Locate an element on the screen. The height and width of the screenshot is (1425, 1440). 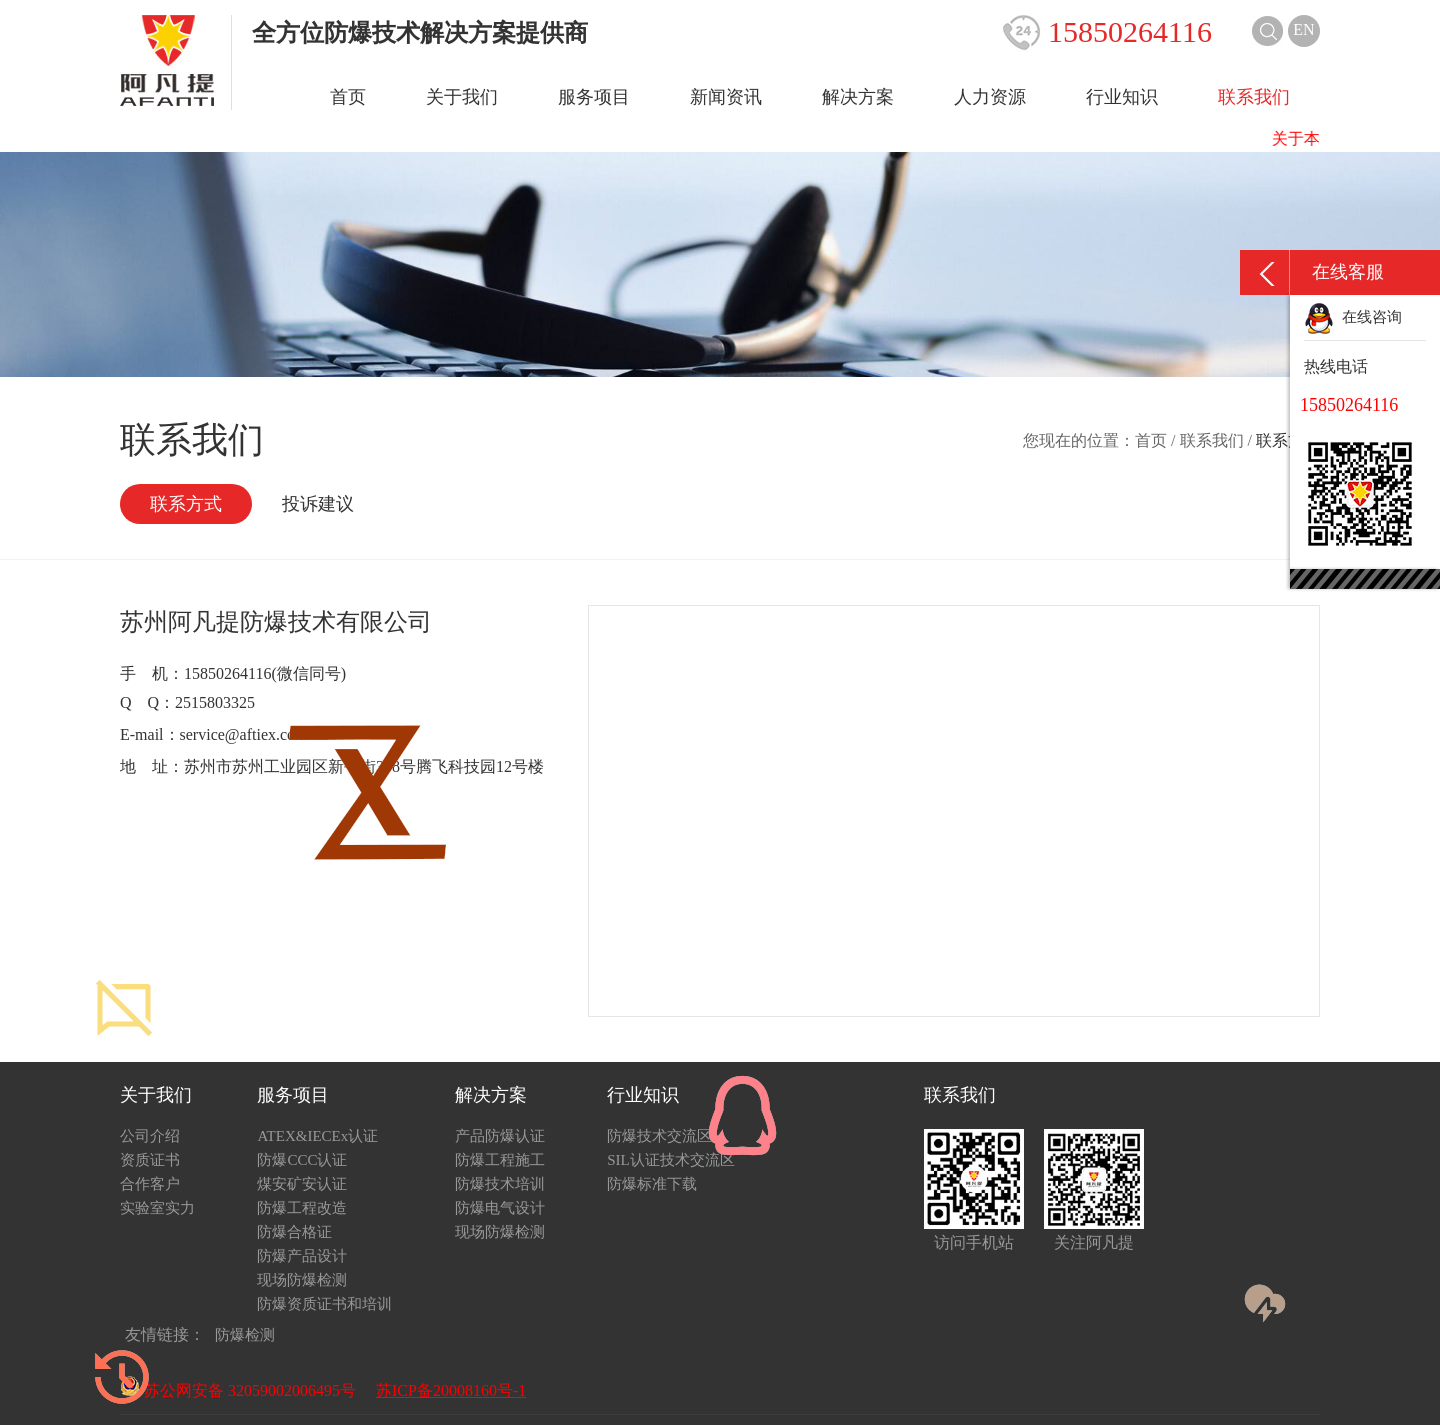
open QQ messenger app is located at coordinates (742, 1115).